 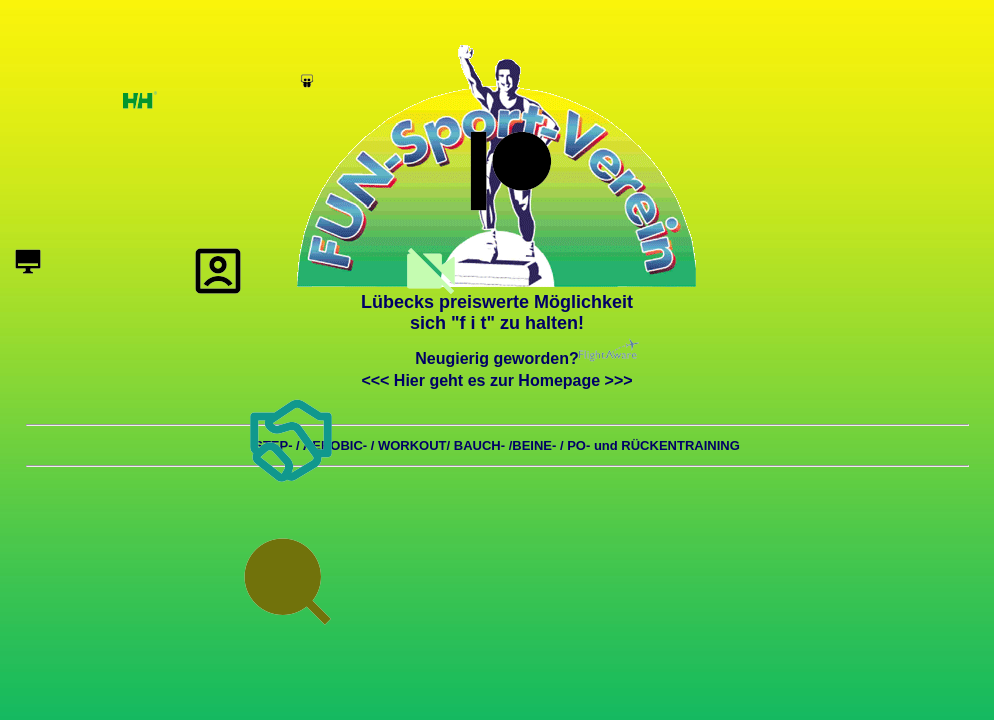 I want to click on open slideshare, so click(x=307, y=81).